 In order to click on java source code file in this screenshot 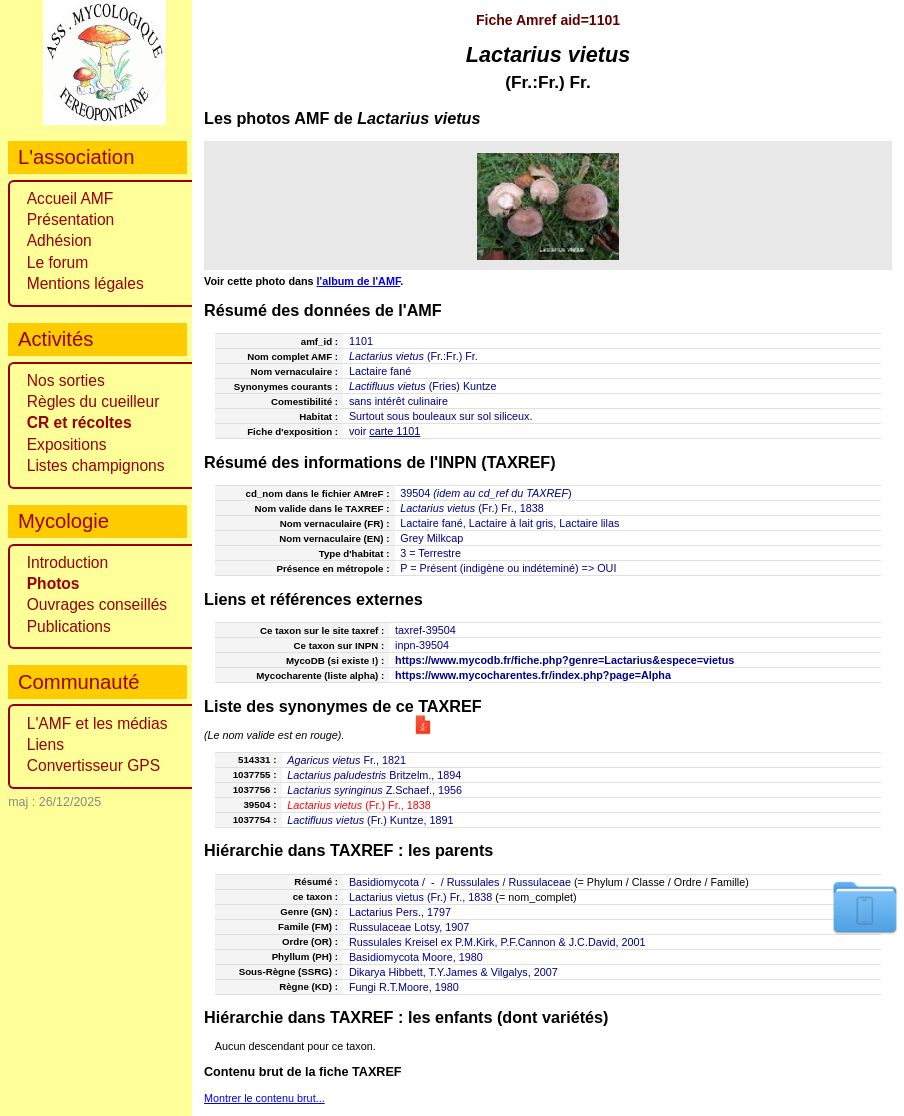, I will do `click(423, 725)`.